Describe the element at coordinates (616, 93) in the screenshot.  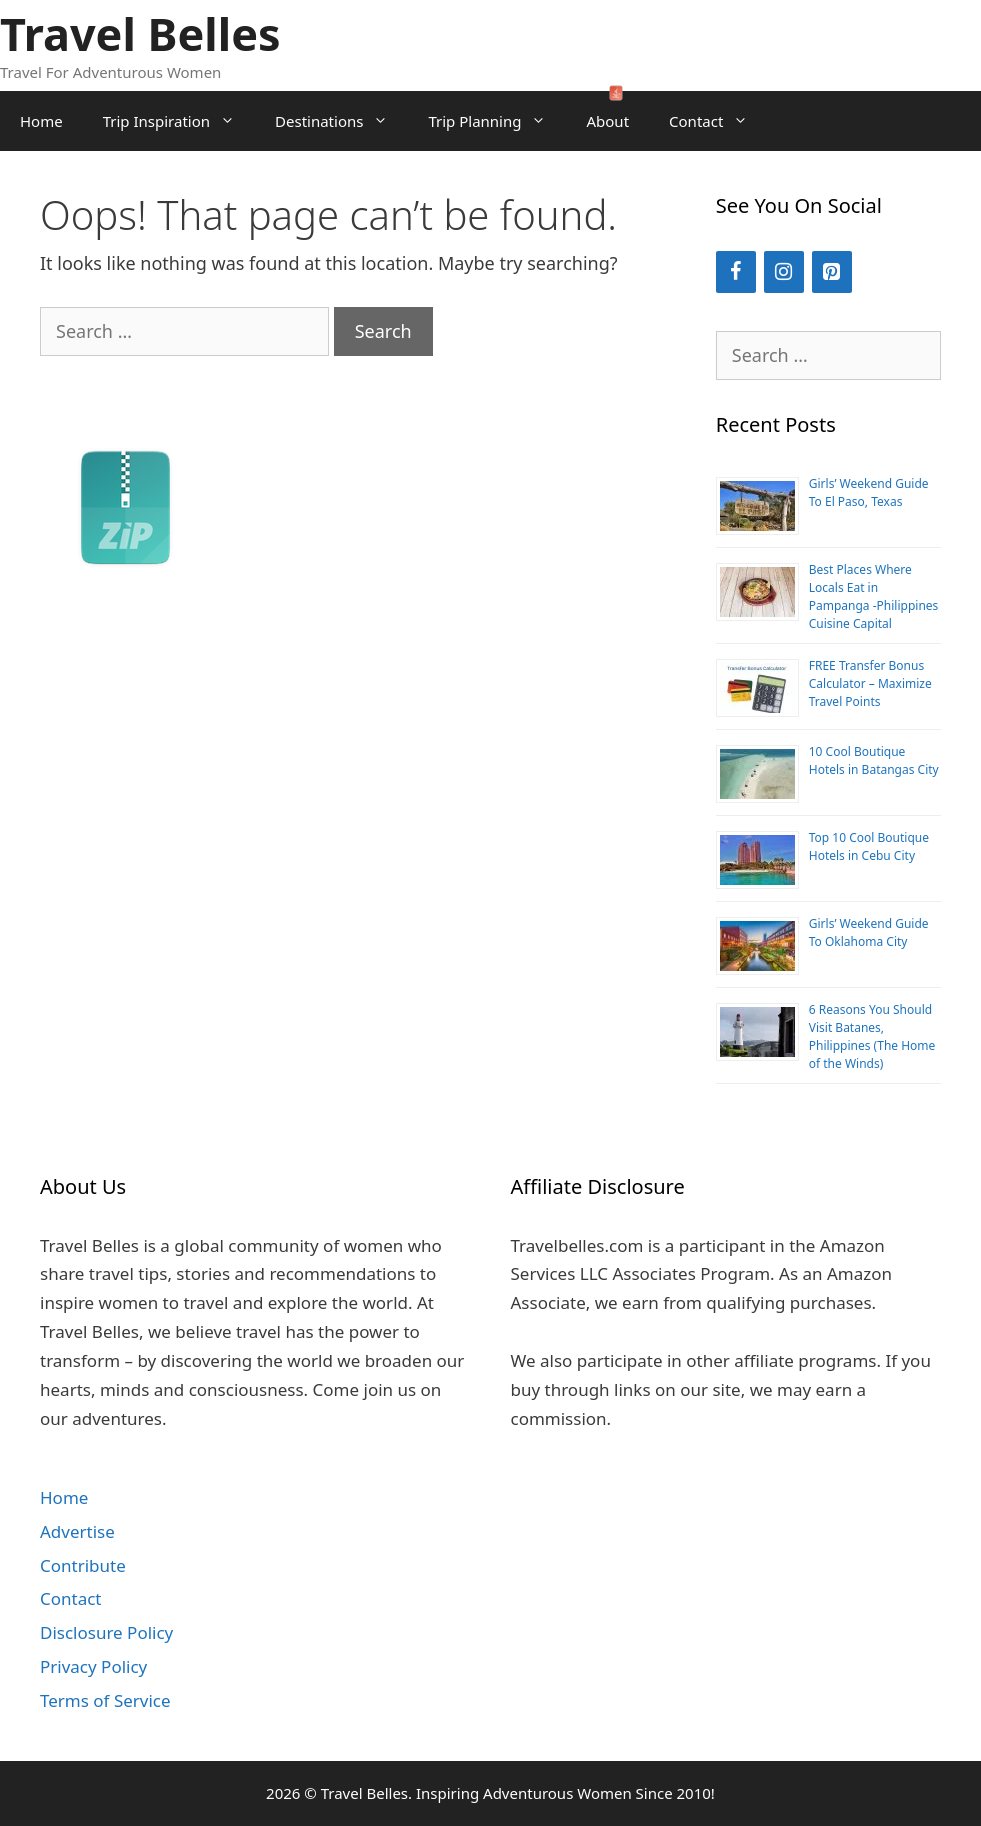
I see `indicates a java source code file` at that location.